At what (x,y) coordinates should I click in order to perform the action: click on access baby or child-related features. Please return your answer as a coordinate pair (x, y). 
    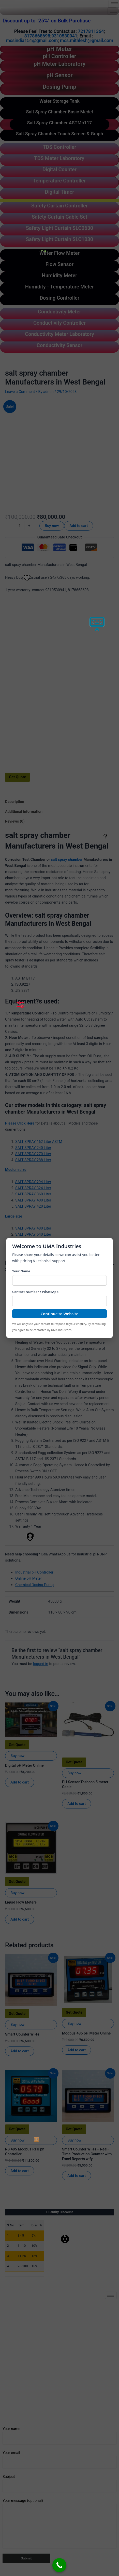
    Looking at the image, I should click on (65, 2239).